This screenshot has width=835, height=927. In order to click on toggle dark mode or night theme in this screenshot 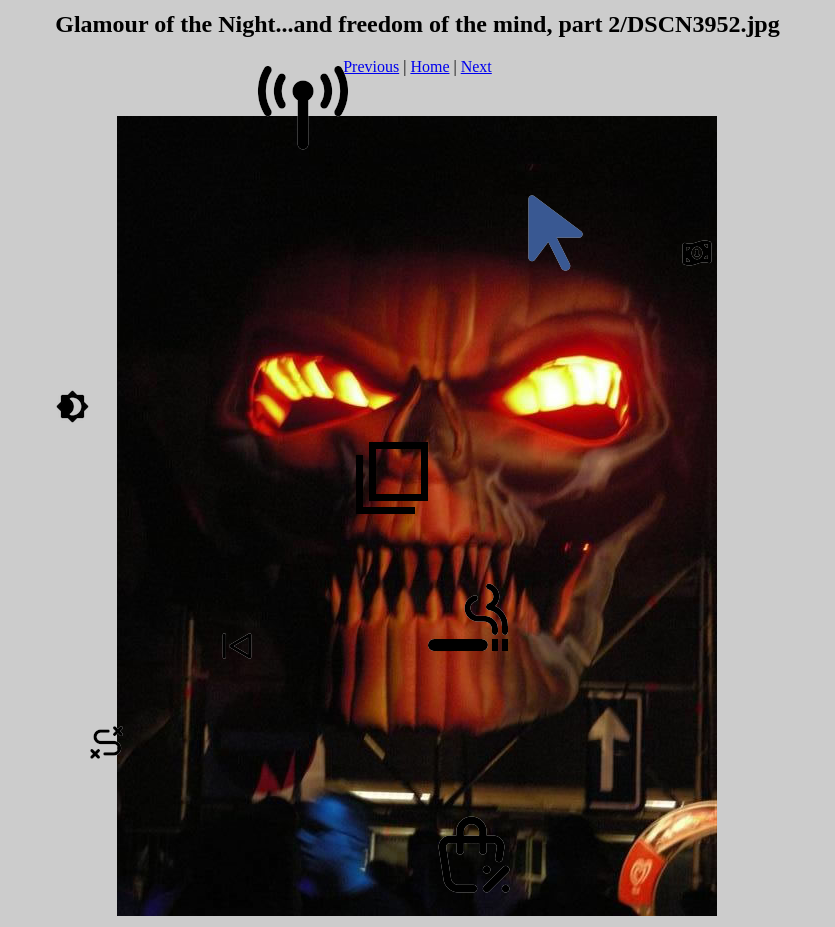, I will do `click(72, 406)`.